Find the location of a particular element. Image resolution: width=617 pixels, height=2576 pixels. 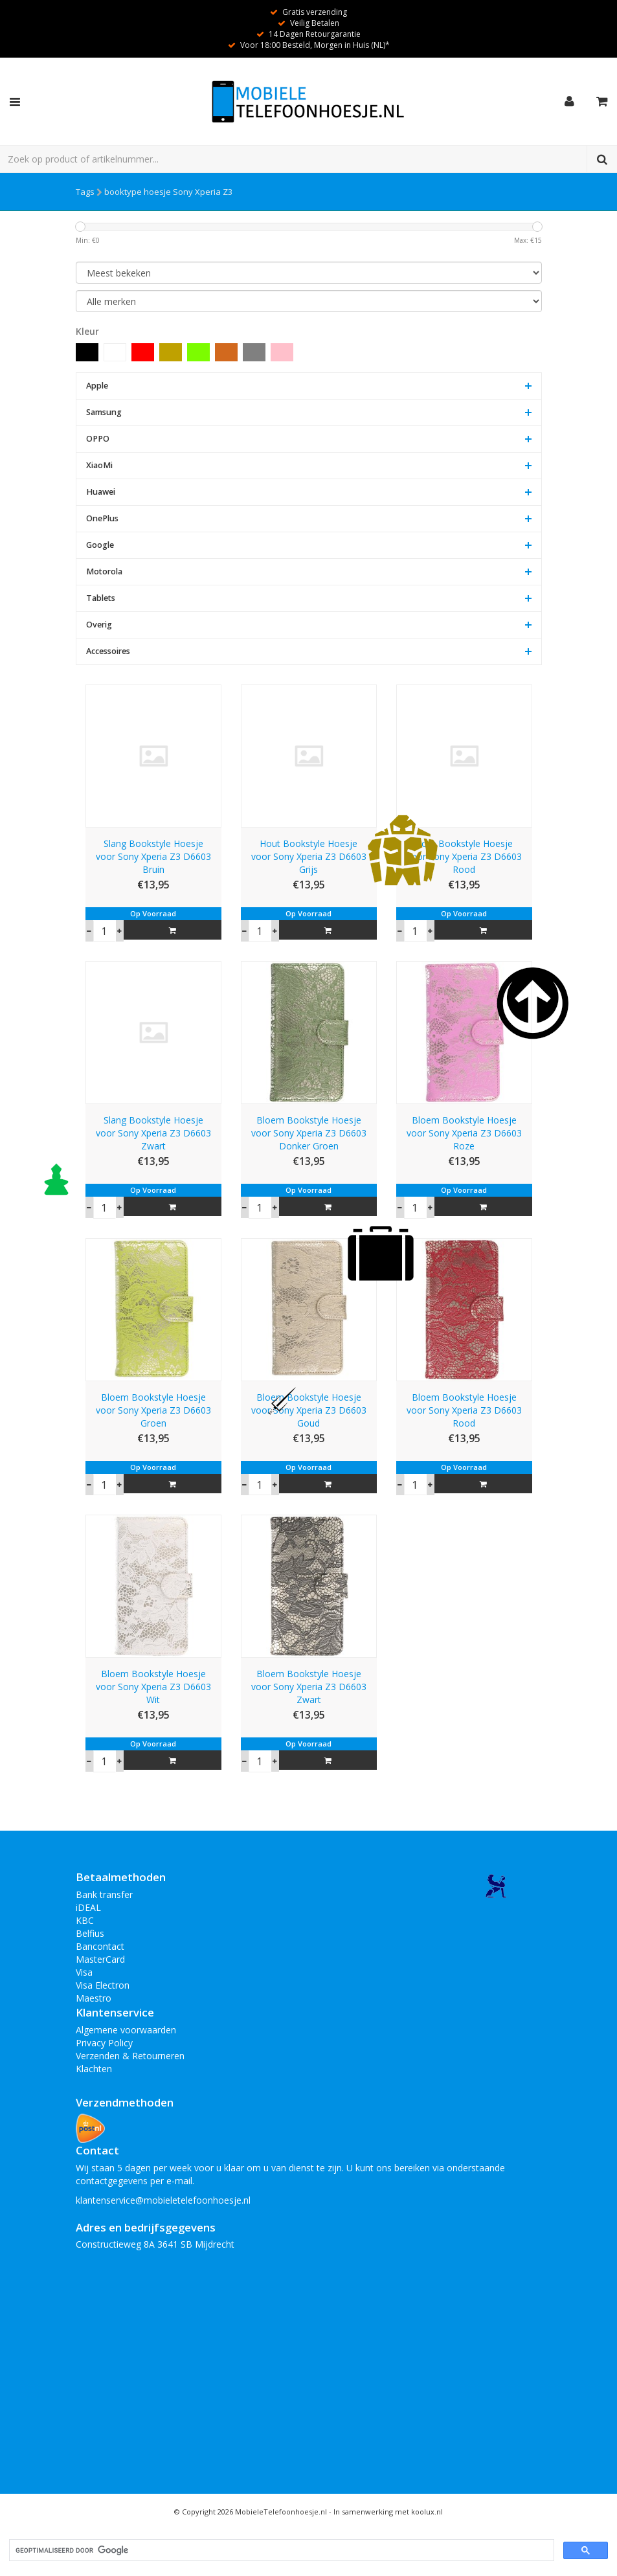

select the abbot piece in a board game is located at coordinates (56, 1179).